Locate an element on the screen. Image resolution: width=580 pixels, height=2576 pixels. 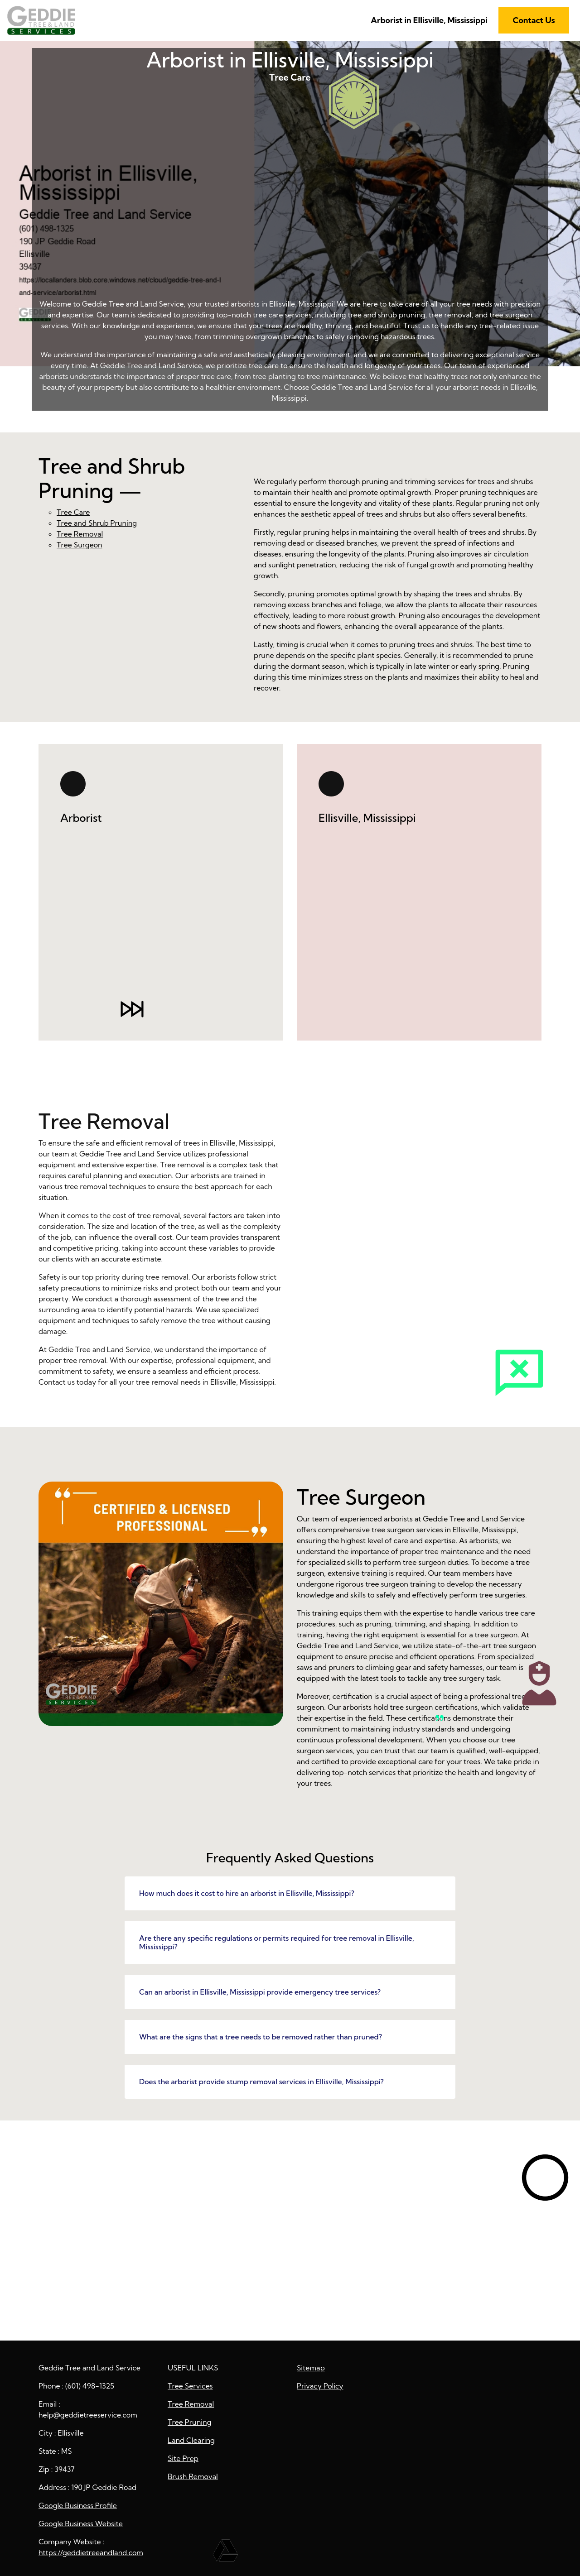
First Order logo from Star Wars franchise is located at coordinates (354, 100).